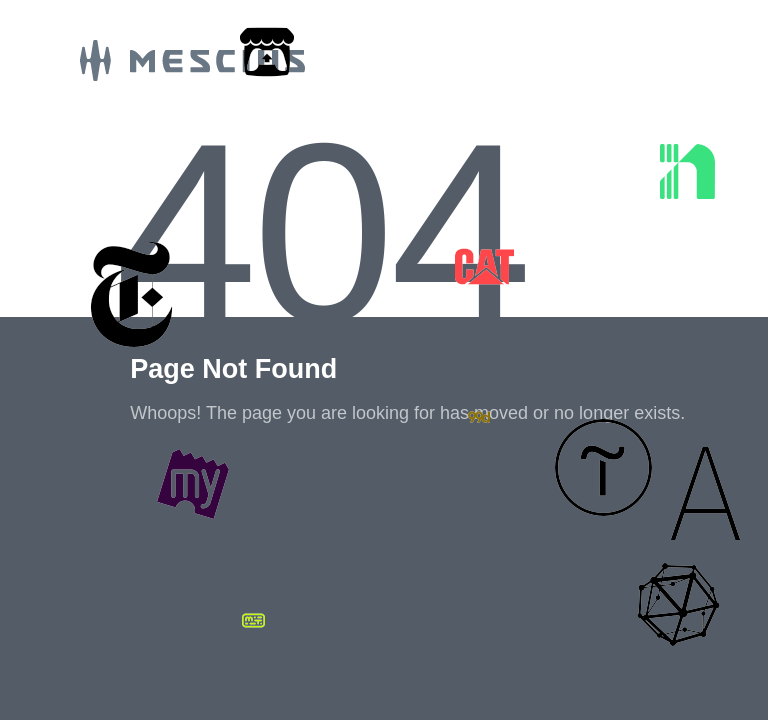 The width and height of the screenshot is (768, 720). What do you see at coordinates (484, 266) in the screenshot?
I see `caterpillar inc. company logo` at bounding box center [484, 266].